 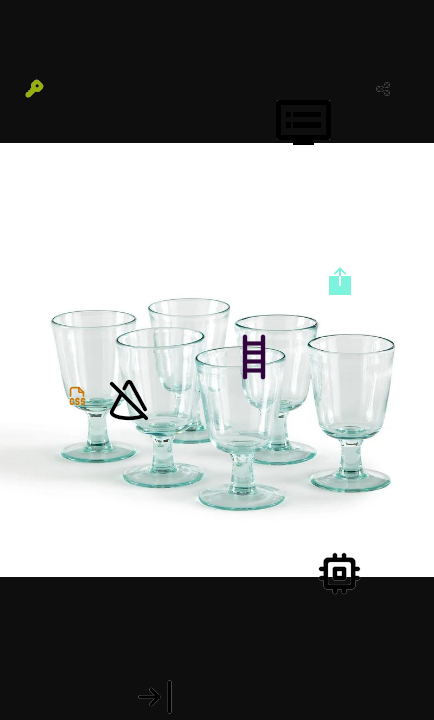 I want to click on share this content, so click(x=340, y=281).